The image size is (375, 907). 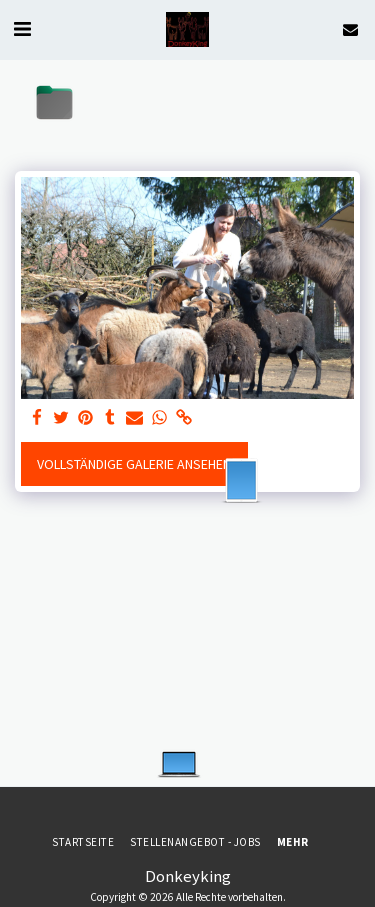 What do you see at coordinates (179, 761) in the screenshot?
I see `represents this macbook air in system settings` at bounding box center [179, 761].